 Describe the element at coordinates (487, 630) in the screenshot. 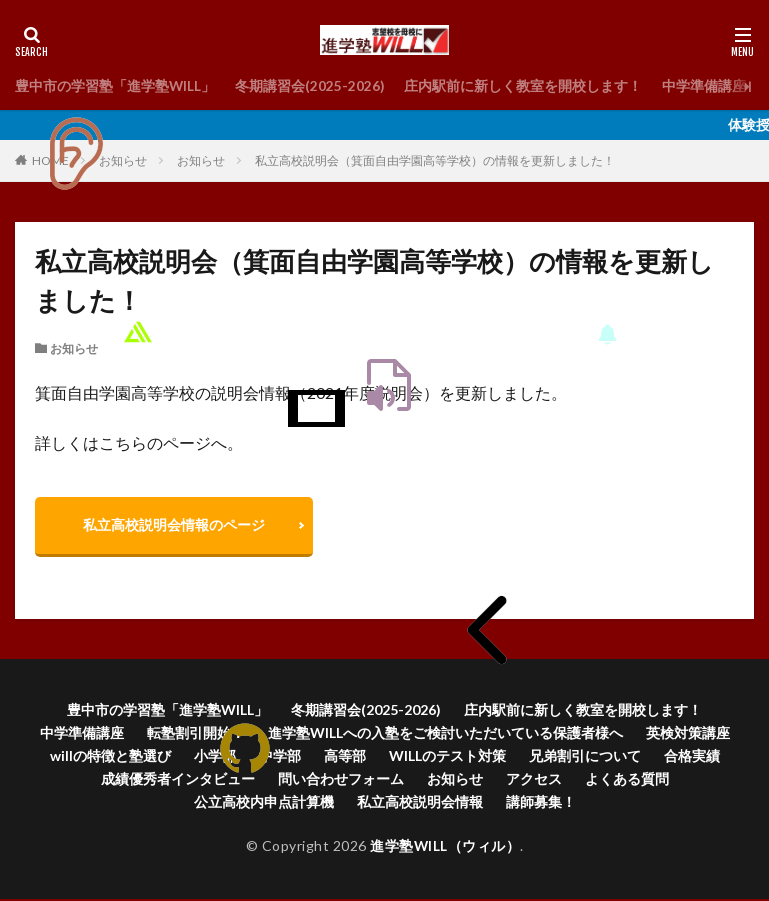

I see `go back to the previous screen` at that location.